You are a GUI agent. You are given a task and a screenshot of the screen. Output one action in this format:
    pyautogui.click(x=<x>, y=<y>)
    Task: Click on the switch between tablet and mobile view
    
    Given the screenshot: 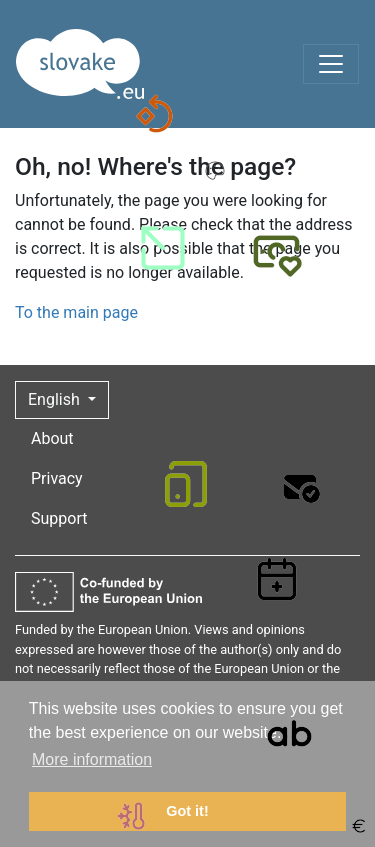 What is the action you would take?
    pyautogui.click(x=186, y=484)
    